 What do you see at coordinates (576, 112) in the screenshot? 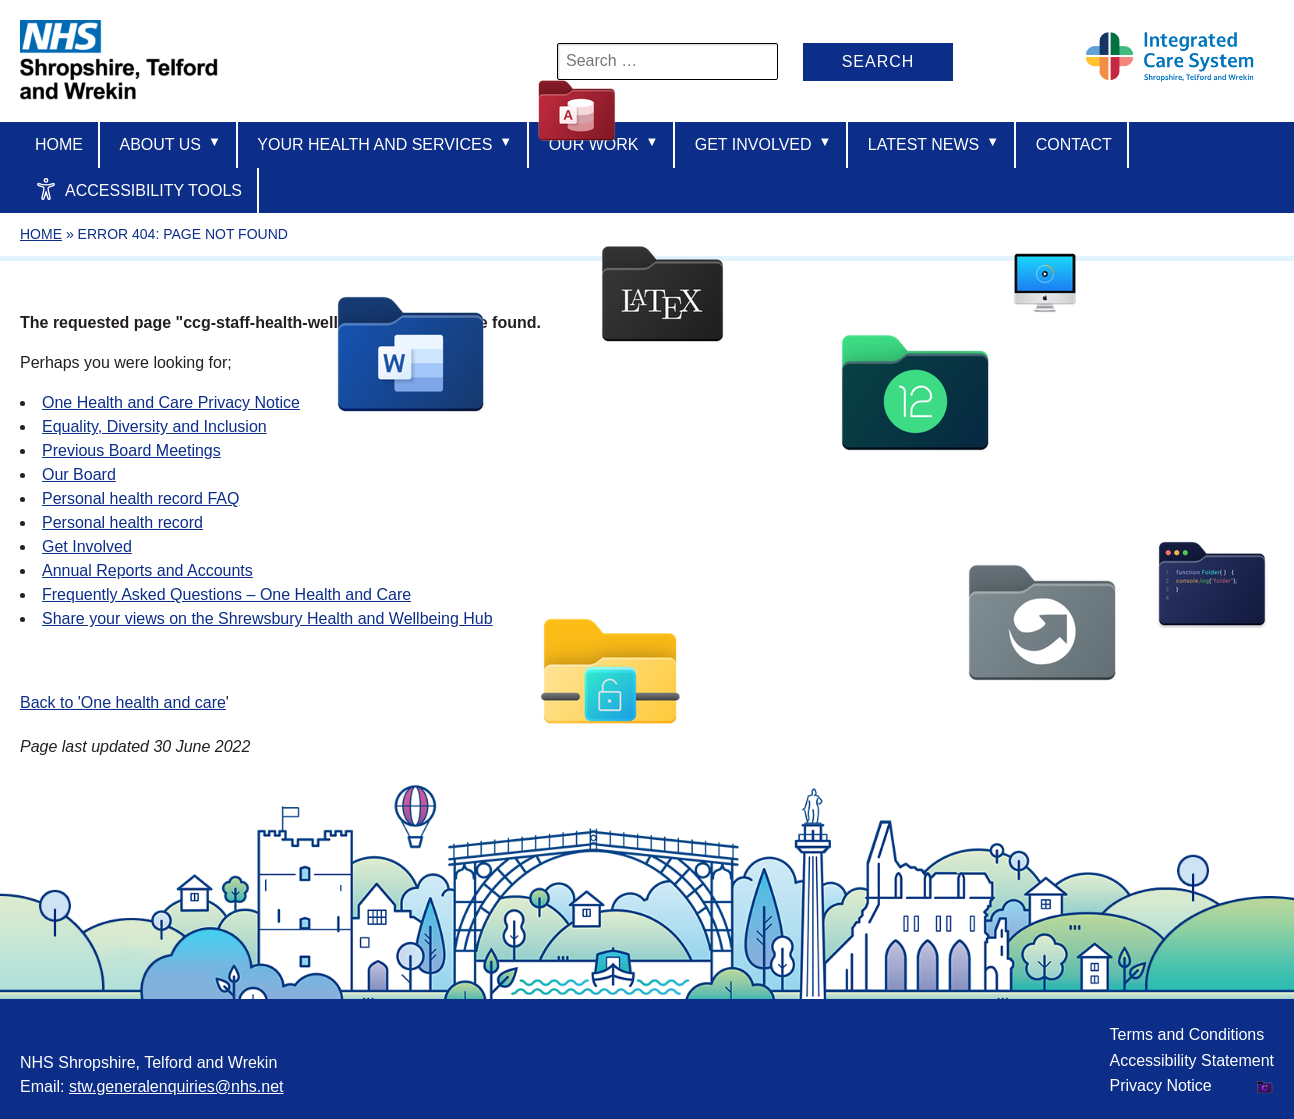
I see `folder containing microsoft access database files` at bounding box center [576, 112].